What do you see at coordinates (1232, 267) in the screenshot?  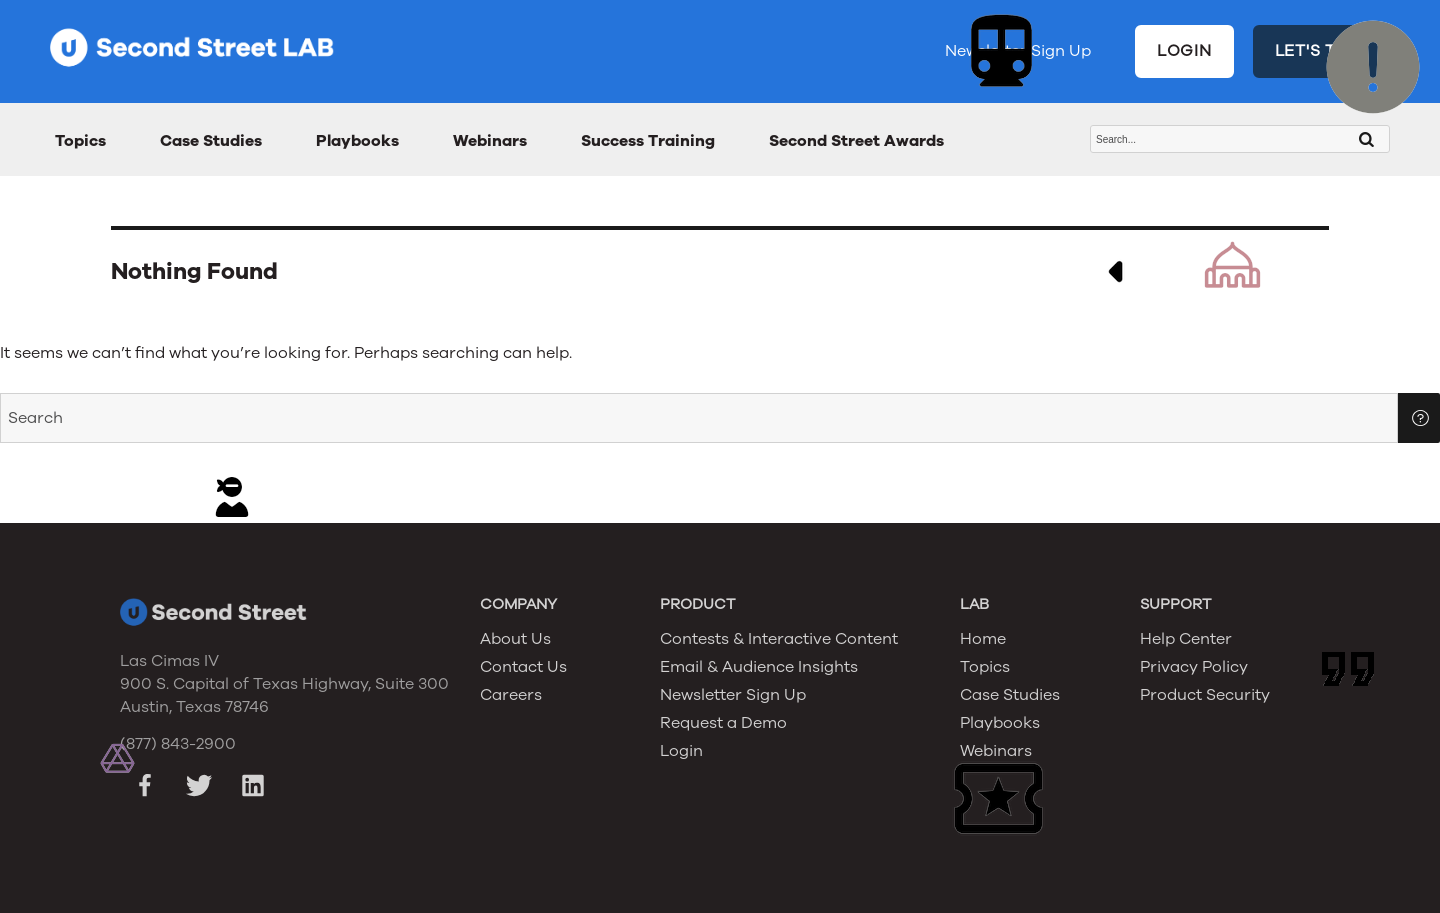 I see `find nearby mosques` at bounding box center [1232, 267].